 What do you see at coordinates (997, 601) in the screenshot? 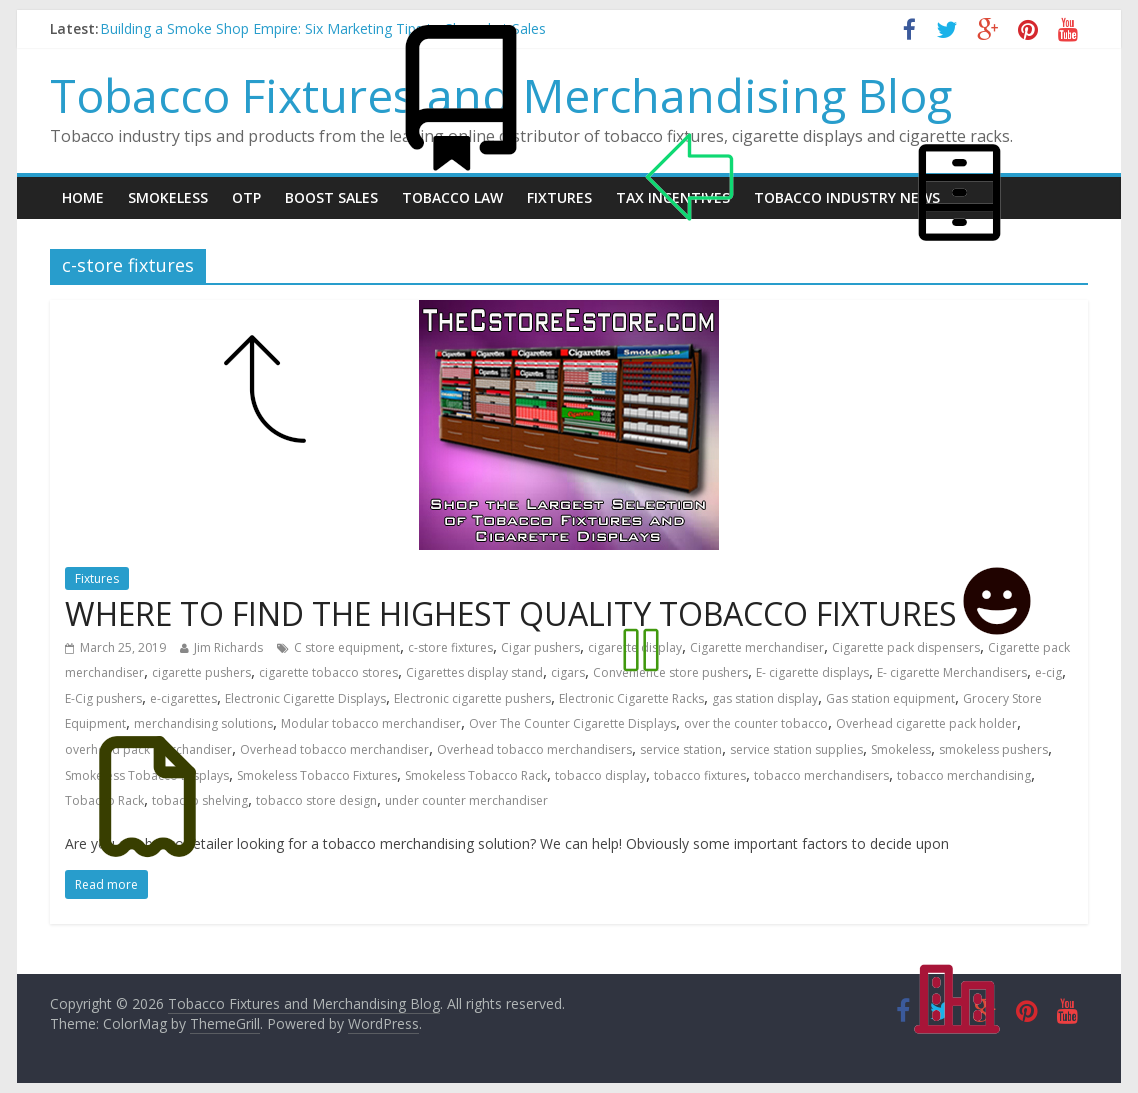
I see `react with a happy emoji` at bounding box center [997, 601].